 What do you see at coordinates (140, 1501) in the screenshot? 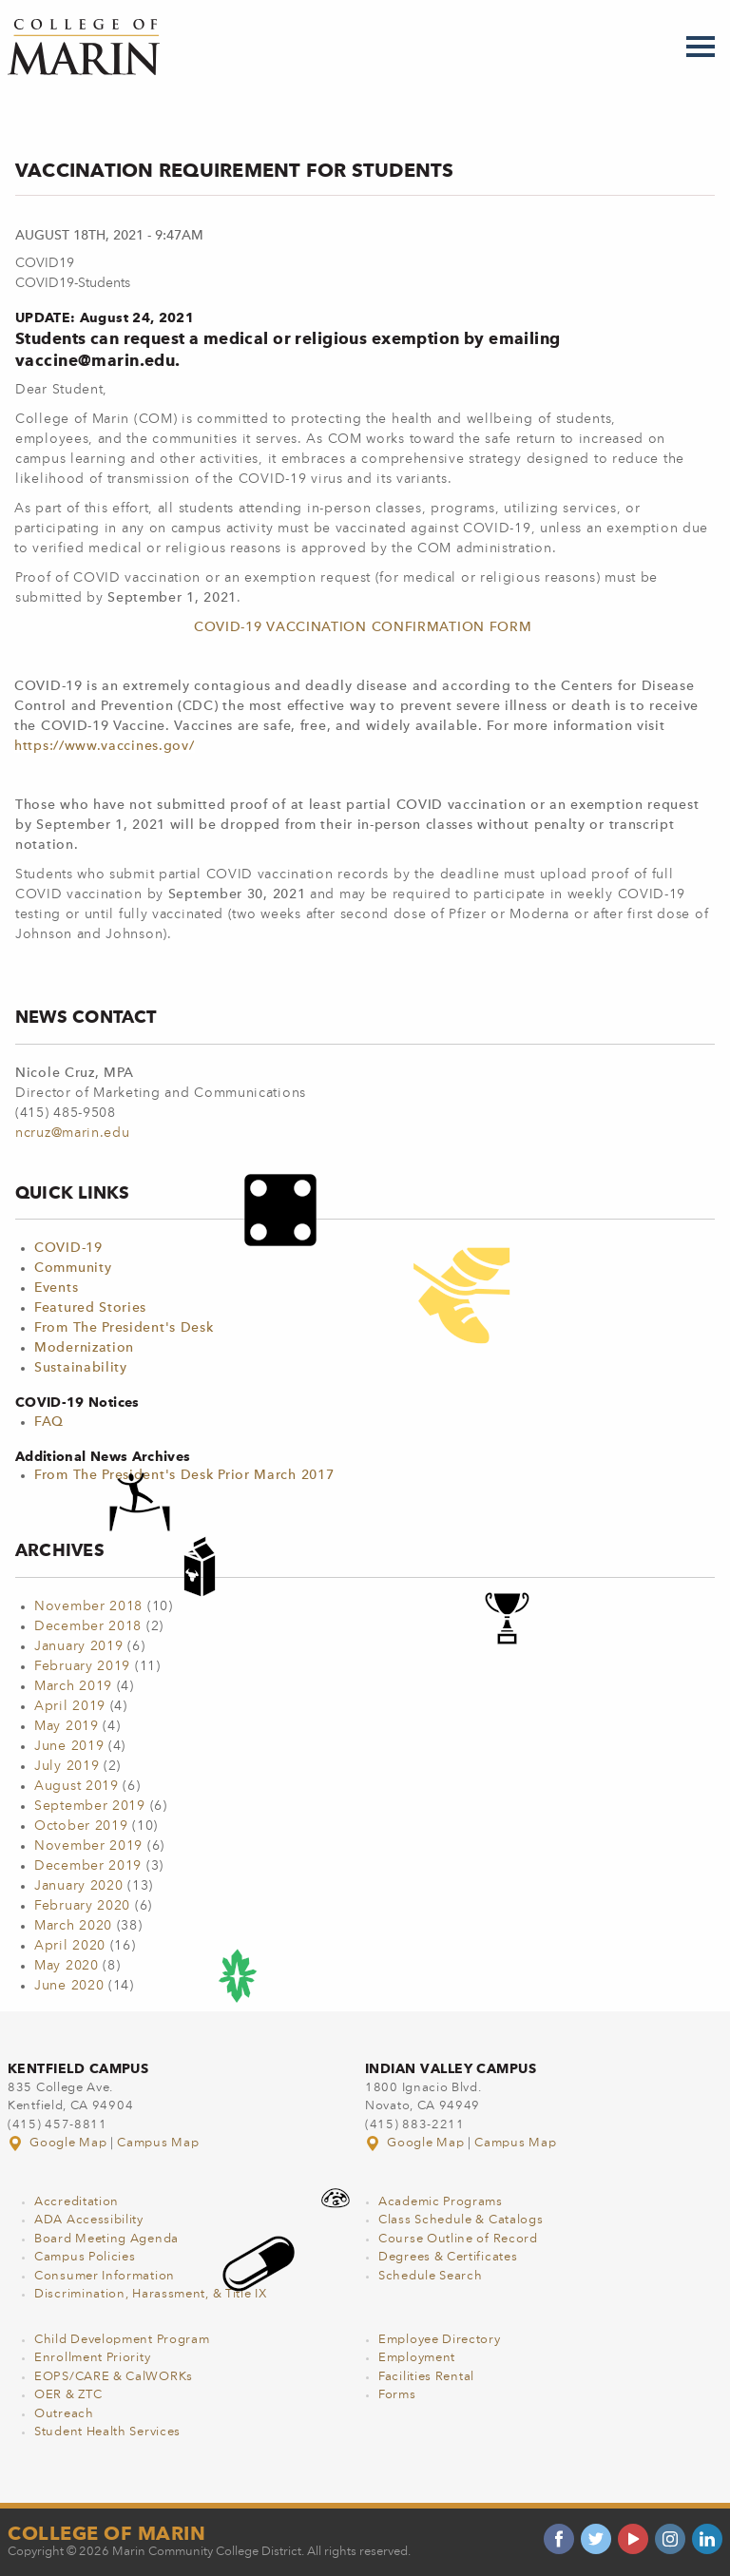
I see `circus or acrobatics game category` at bounding box center [140, 1501].